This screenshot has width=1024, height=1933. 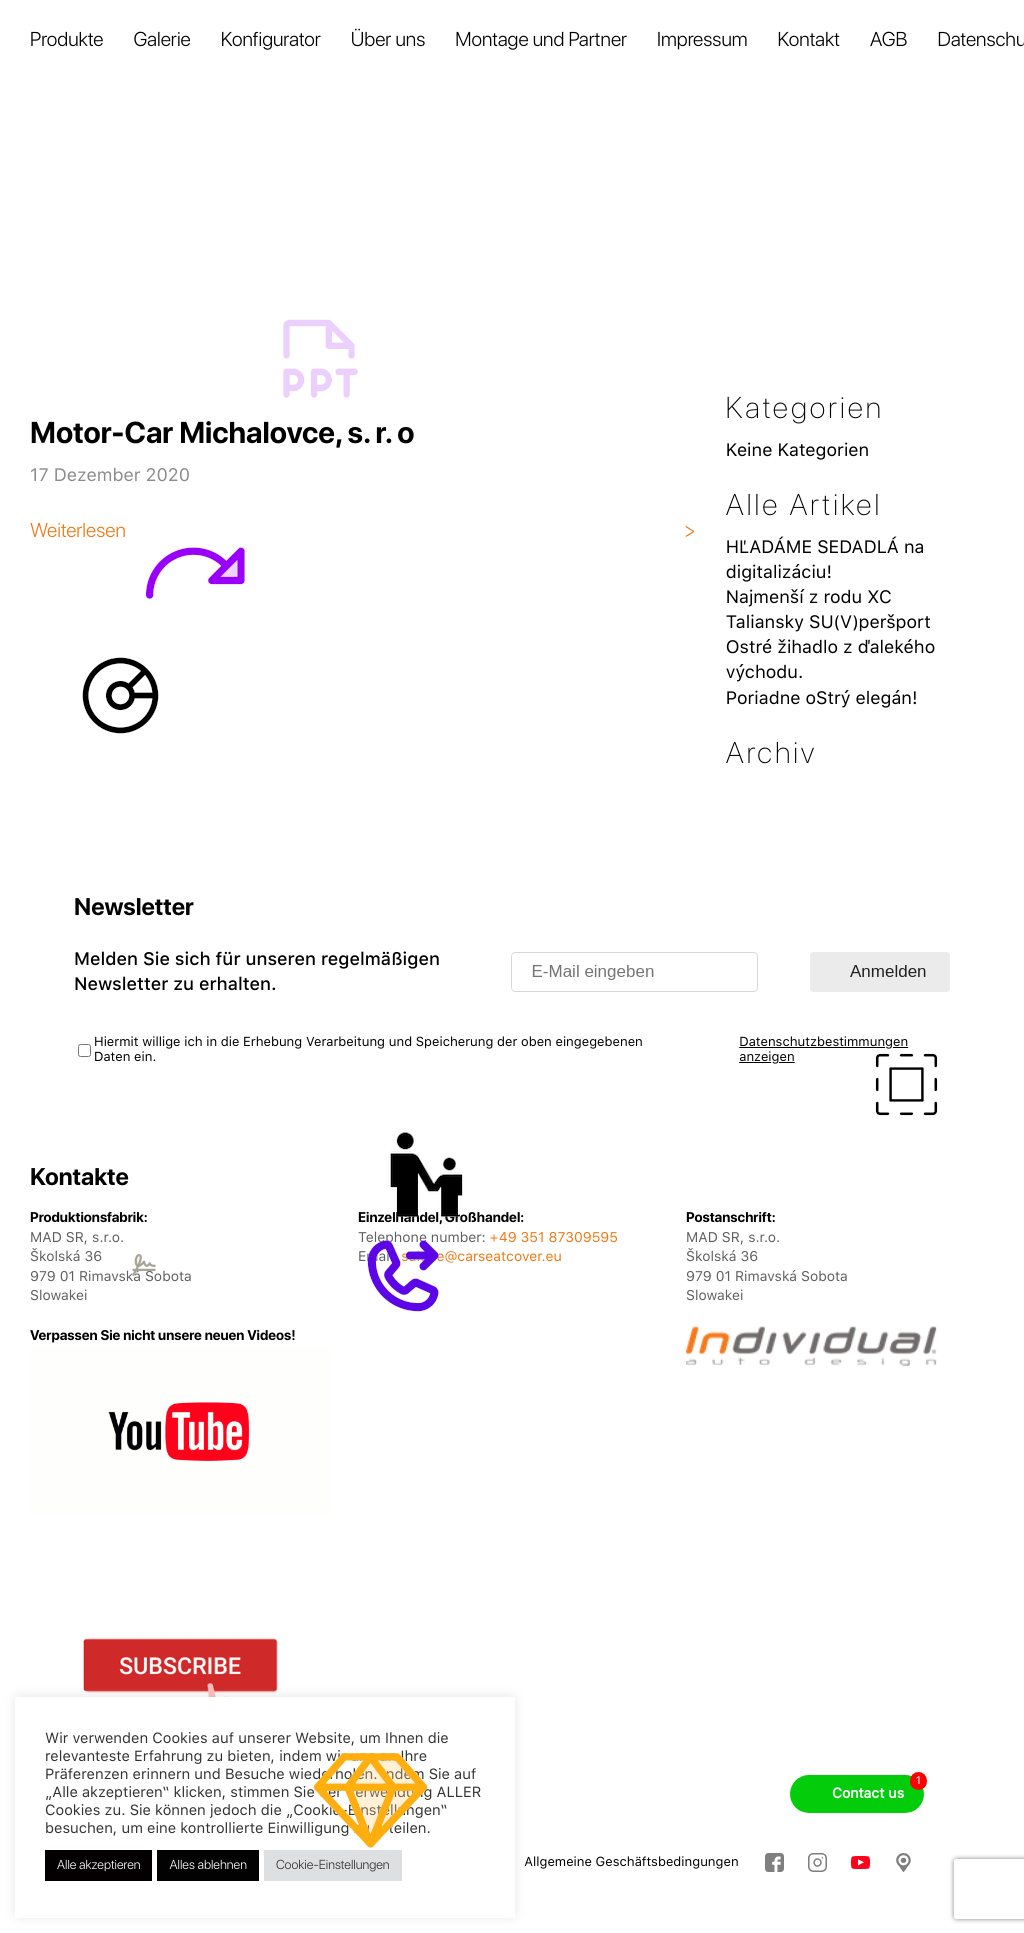 I want to click on add your signature to a document, so click(x=144, y=1265).